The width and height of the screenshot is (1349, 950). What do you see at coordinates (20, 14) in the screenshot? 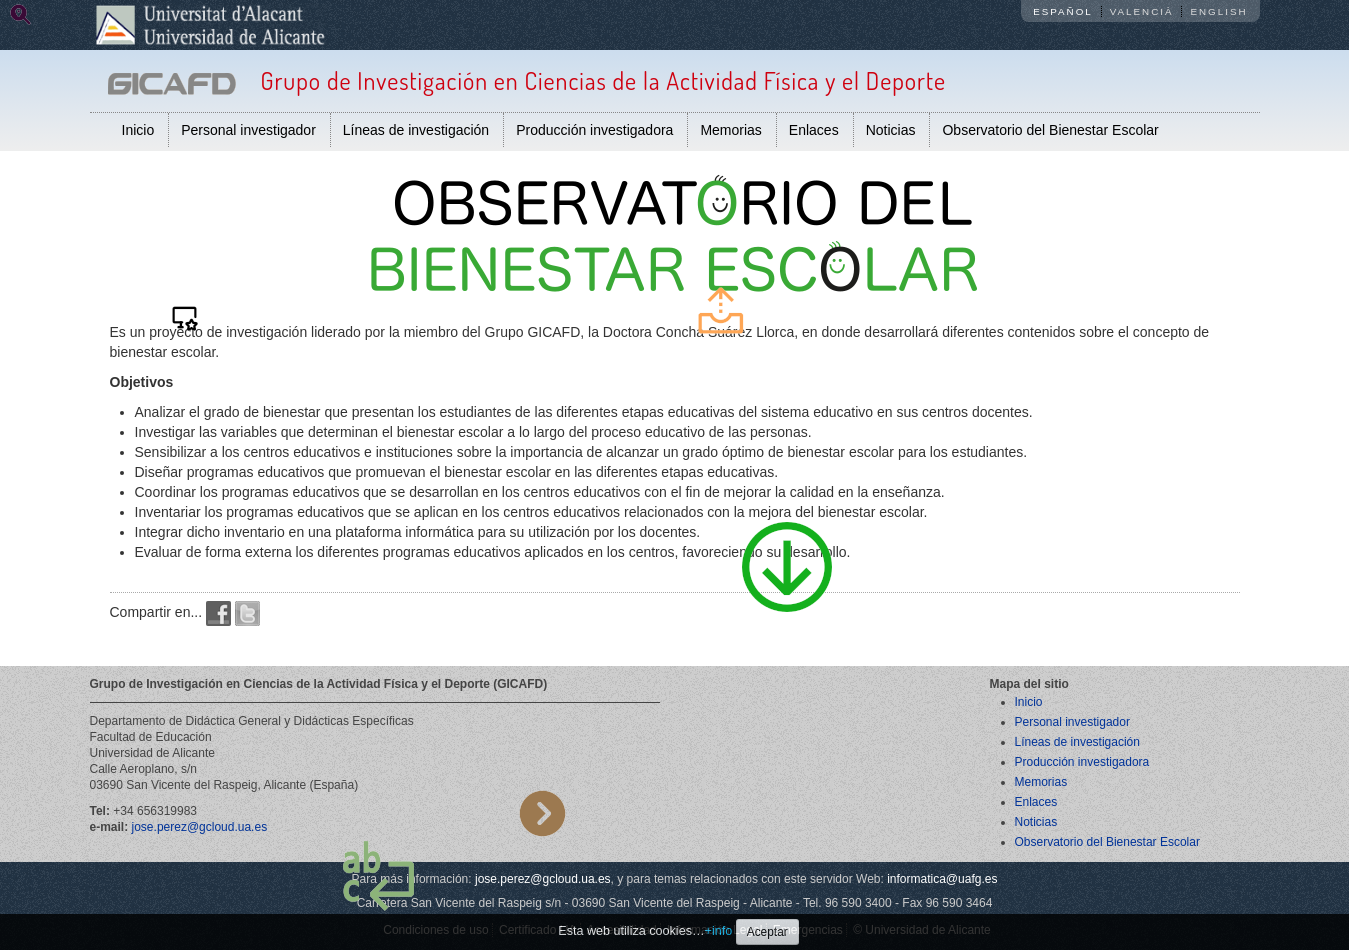
I see `search for a location` at bounding box center [20, 14].